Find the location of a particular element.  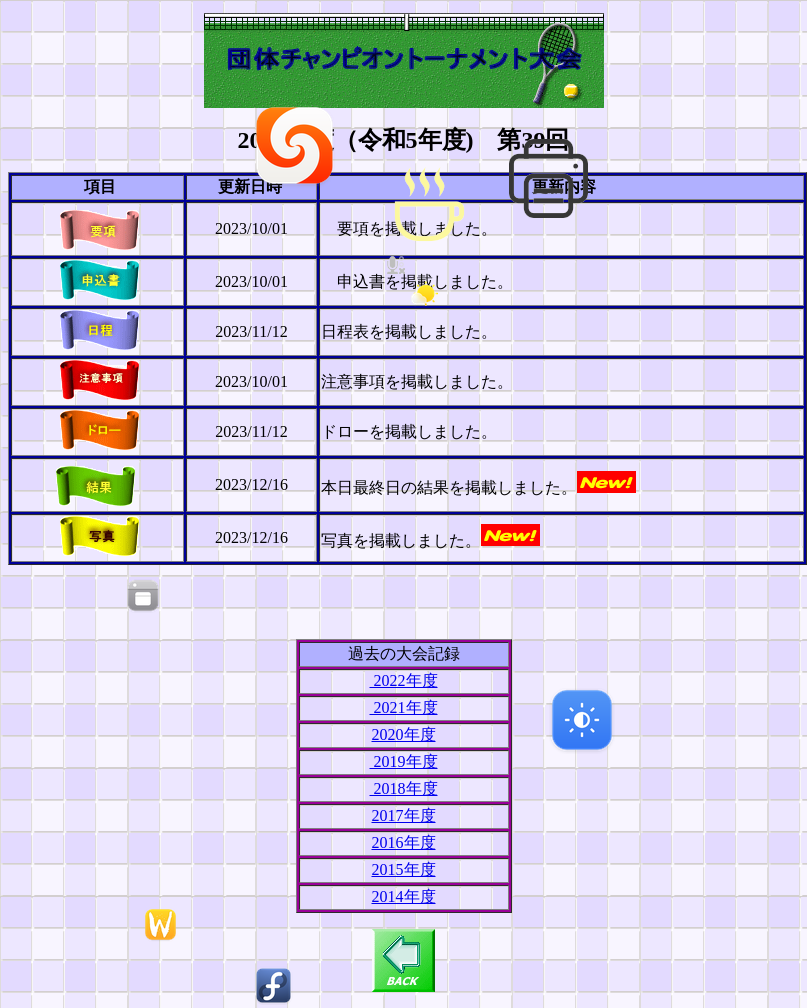

open meld file comparison tool is located at coordinates (294, 145).